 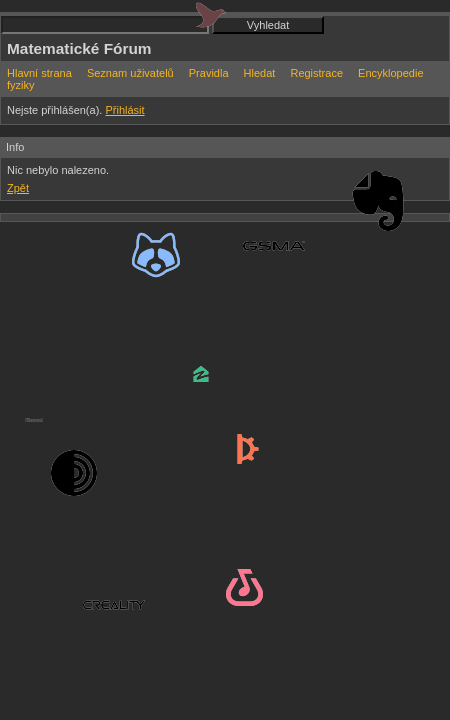 What do you see at coordinates (244, 587) in the screenshot?
I see `open the BandLab music creation app` at bounding box center [244, 587].